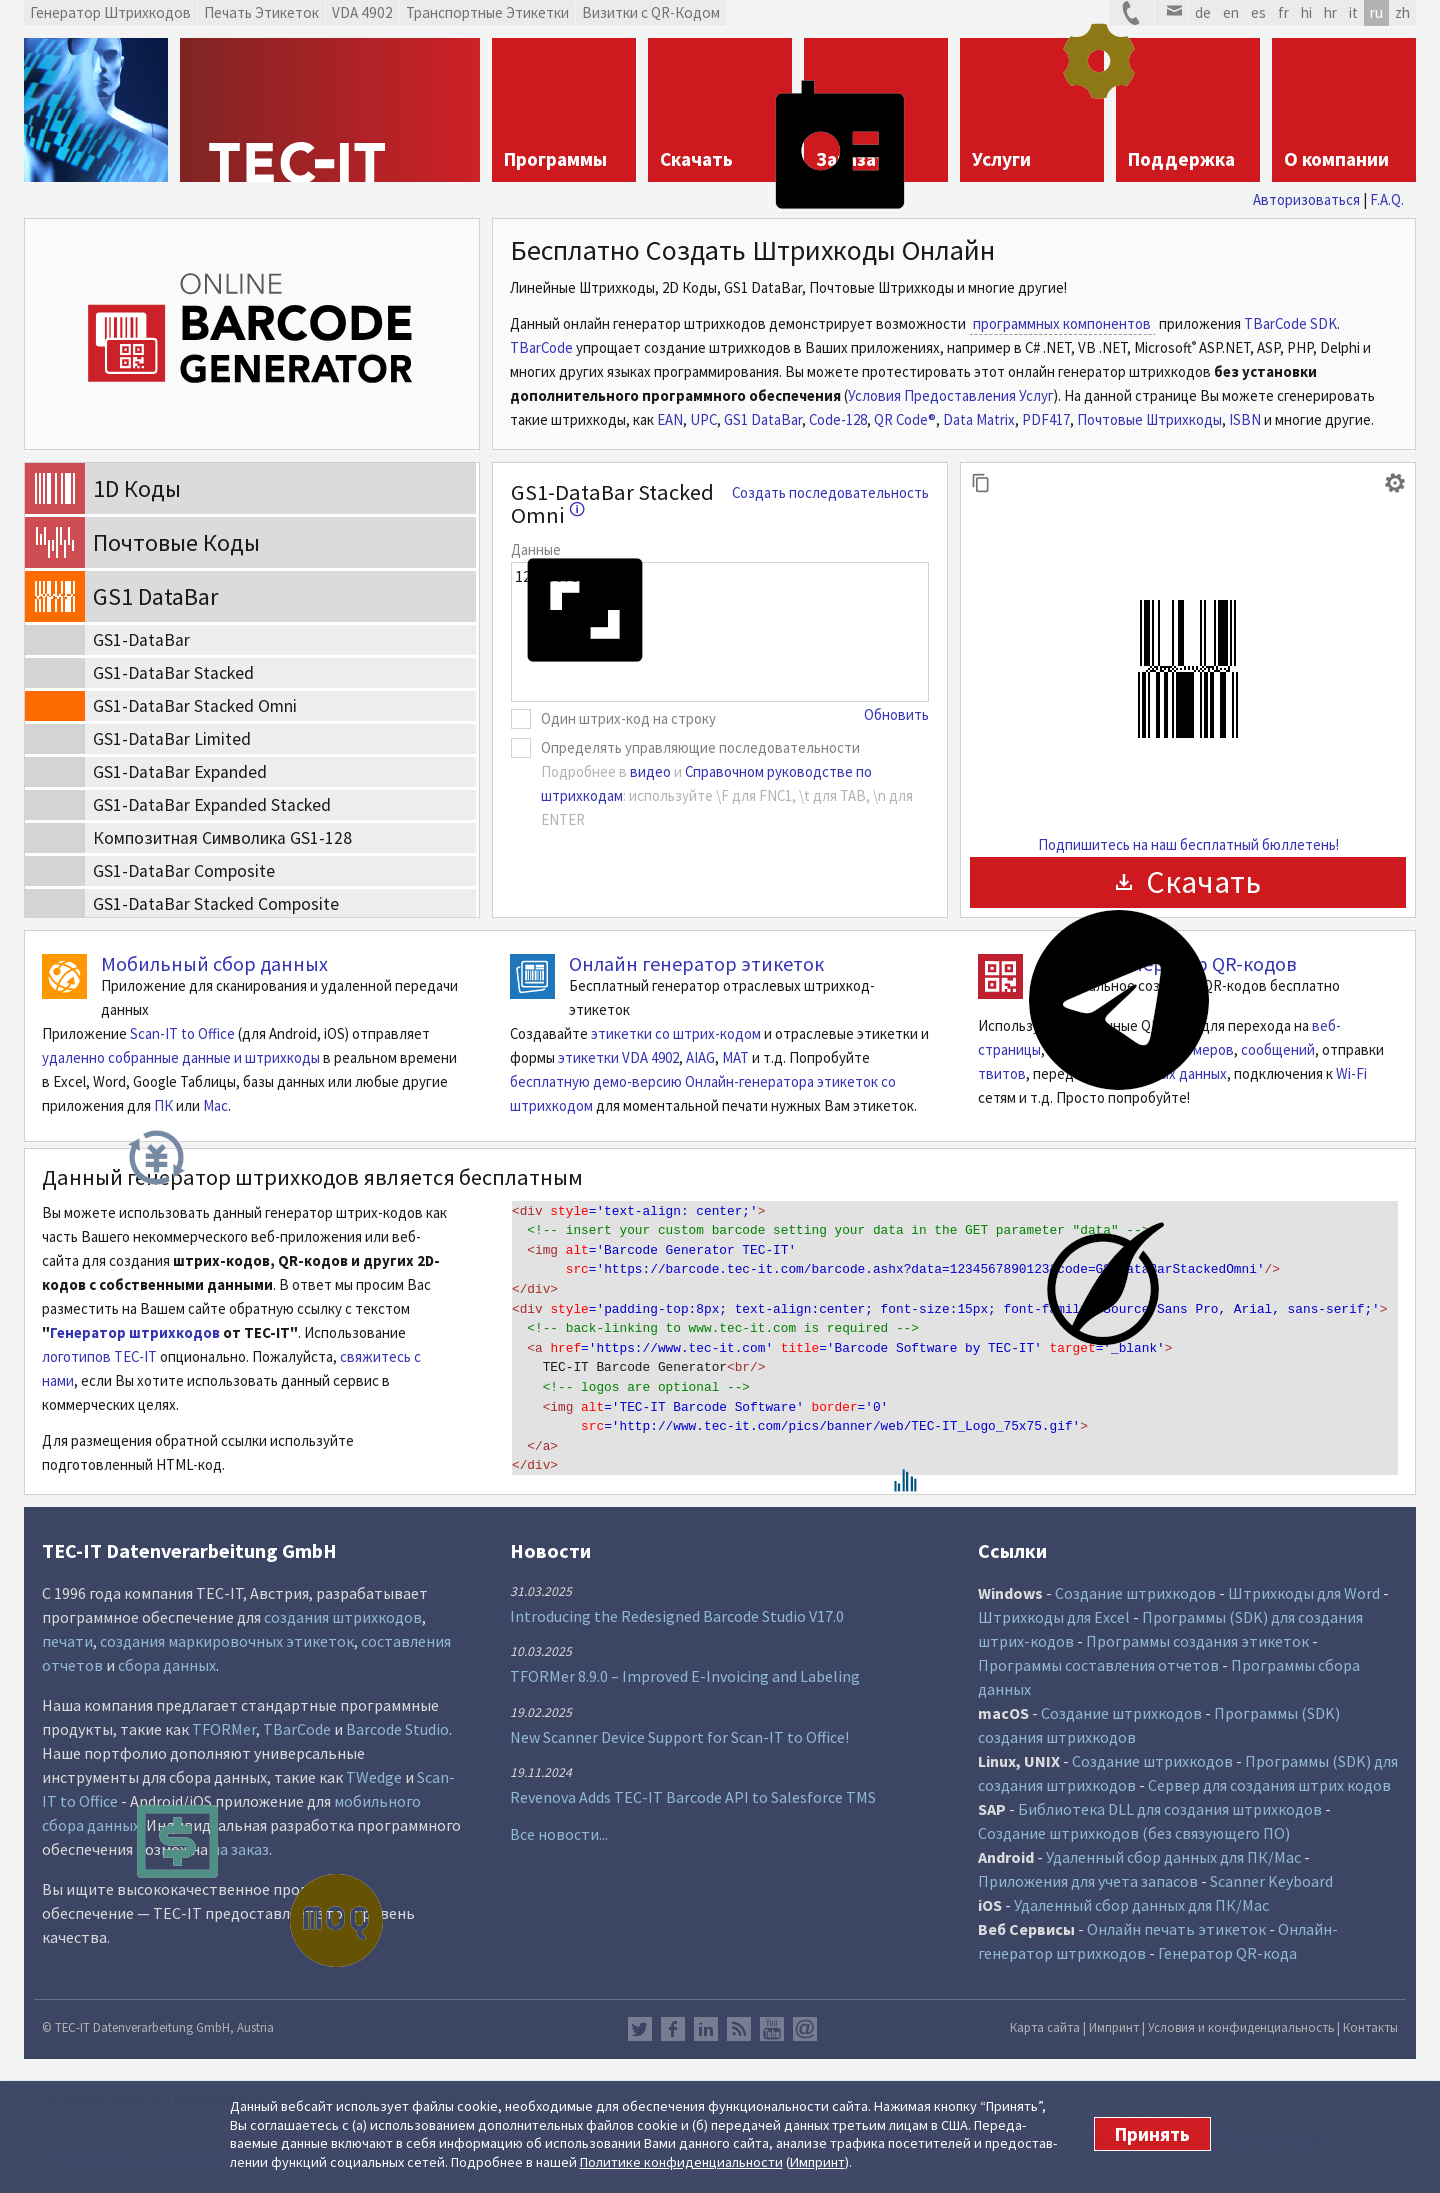 The width and height of the screenshot is (1440, 2193). I want to click on view financial transactions or payment details, so click(177, 1841).